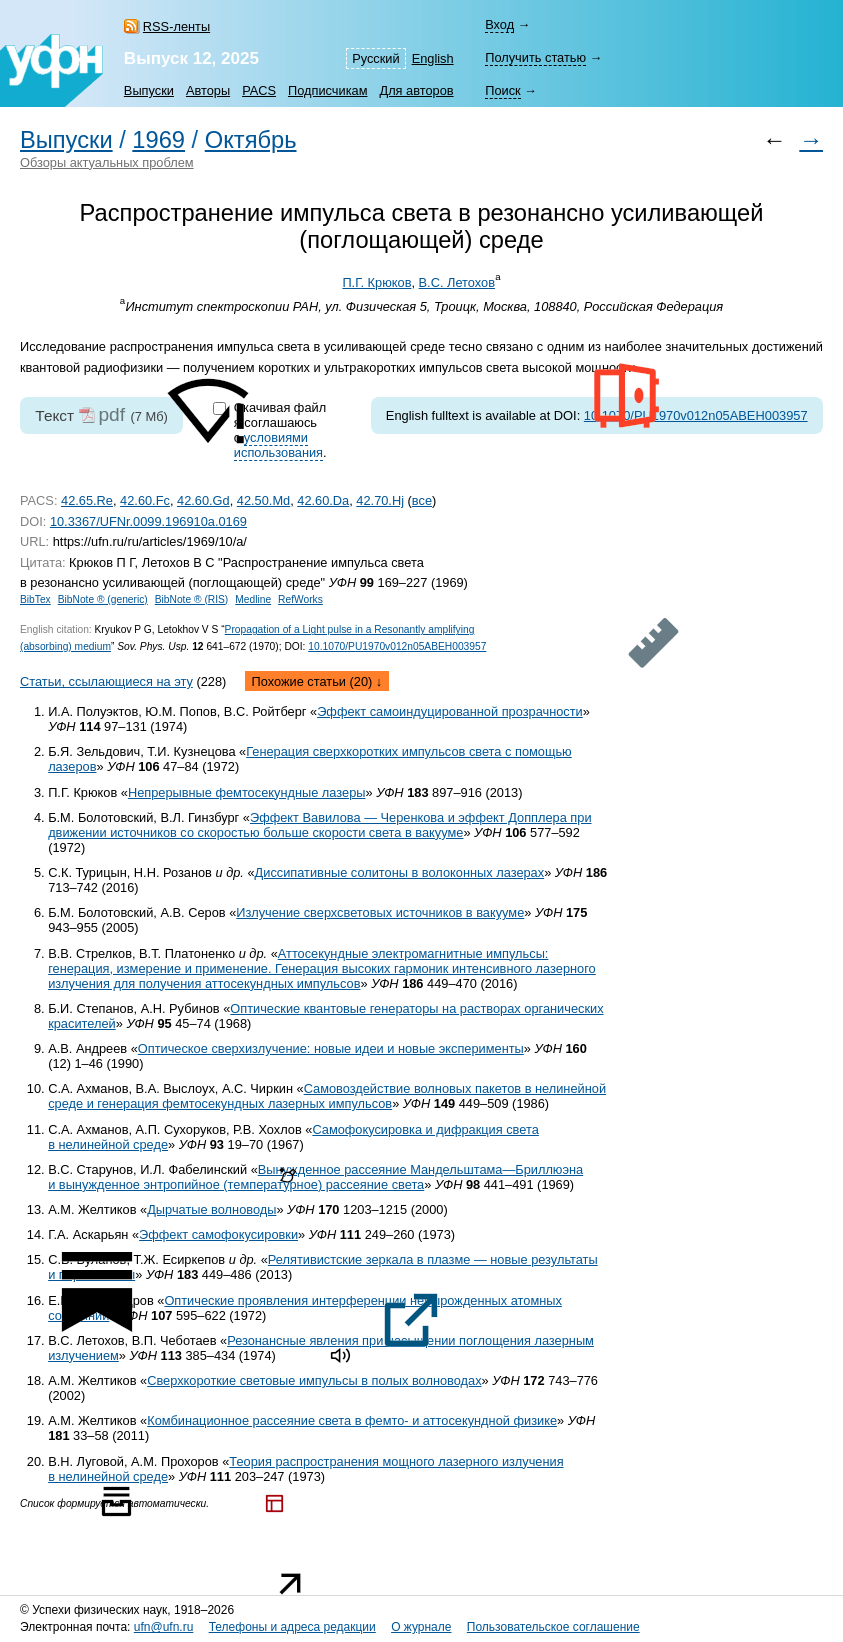 Image resolution: width=843 pixels, height=1642 pixels. Describe the element at coordinates (625, 397) in the screenshot. I see `access secure storage or vault` at that location.